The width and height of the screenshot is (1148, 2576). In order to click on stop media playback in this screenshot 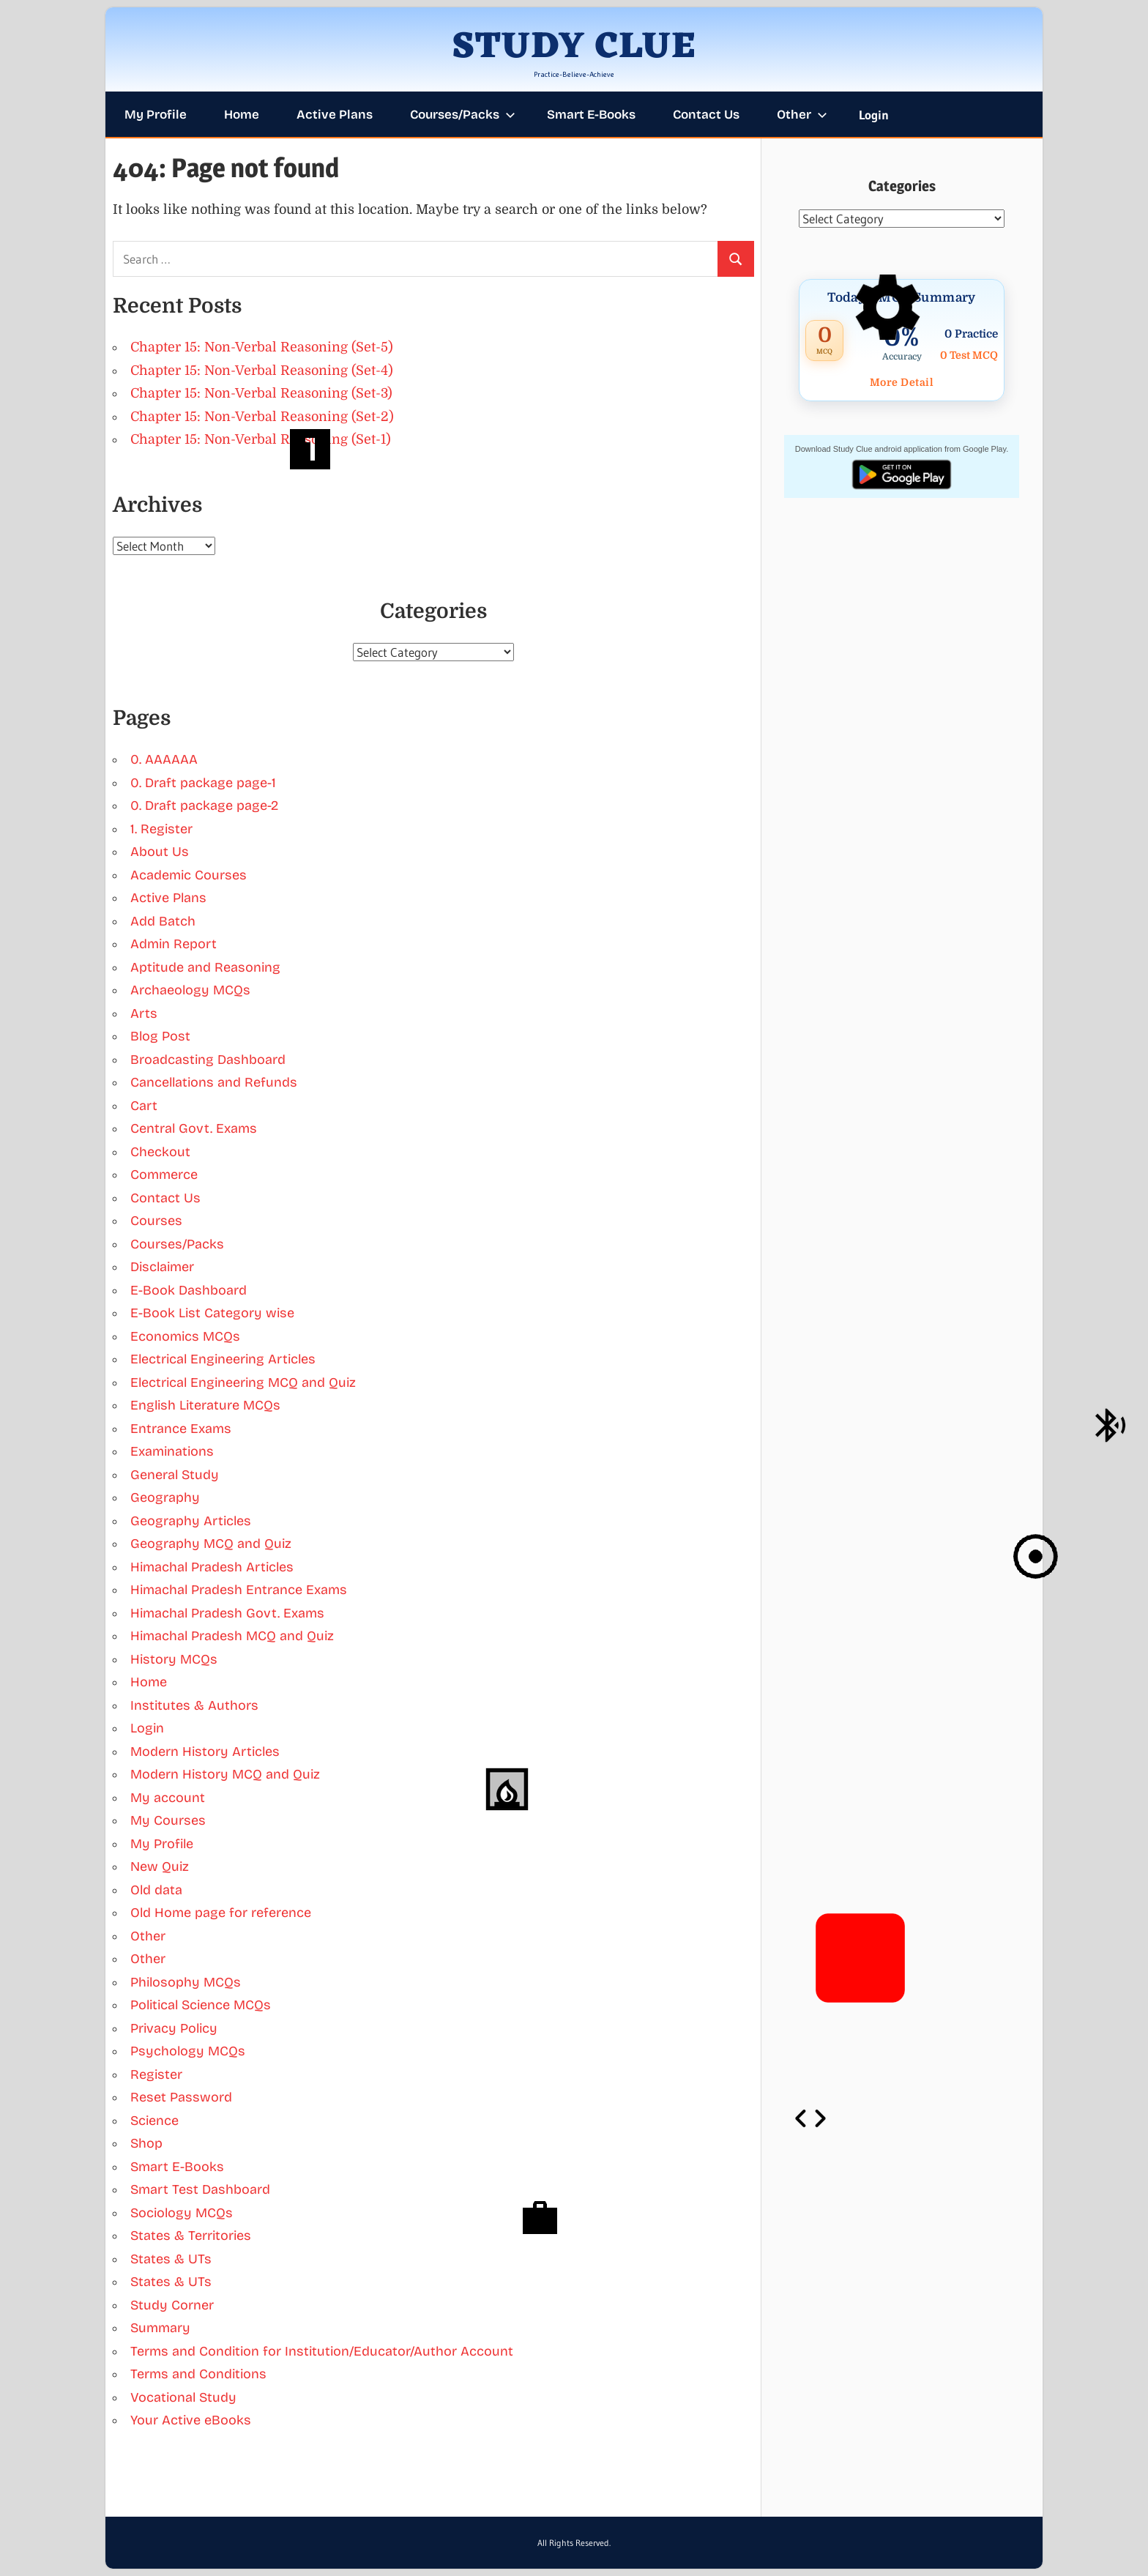, I will do `click(860, 1958)`.